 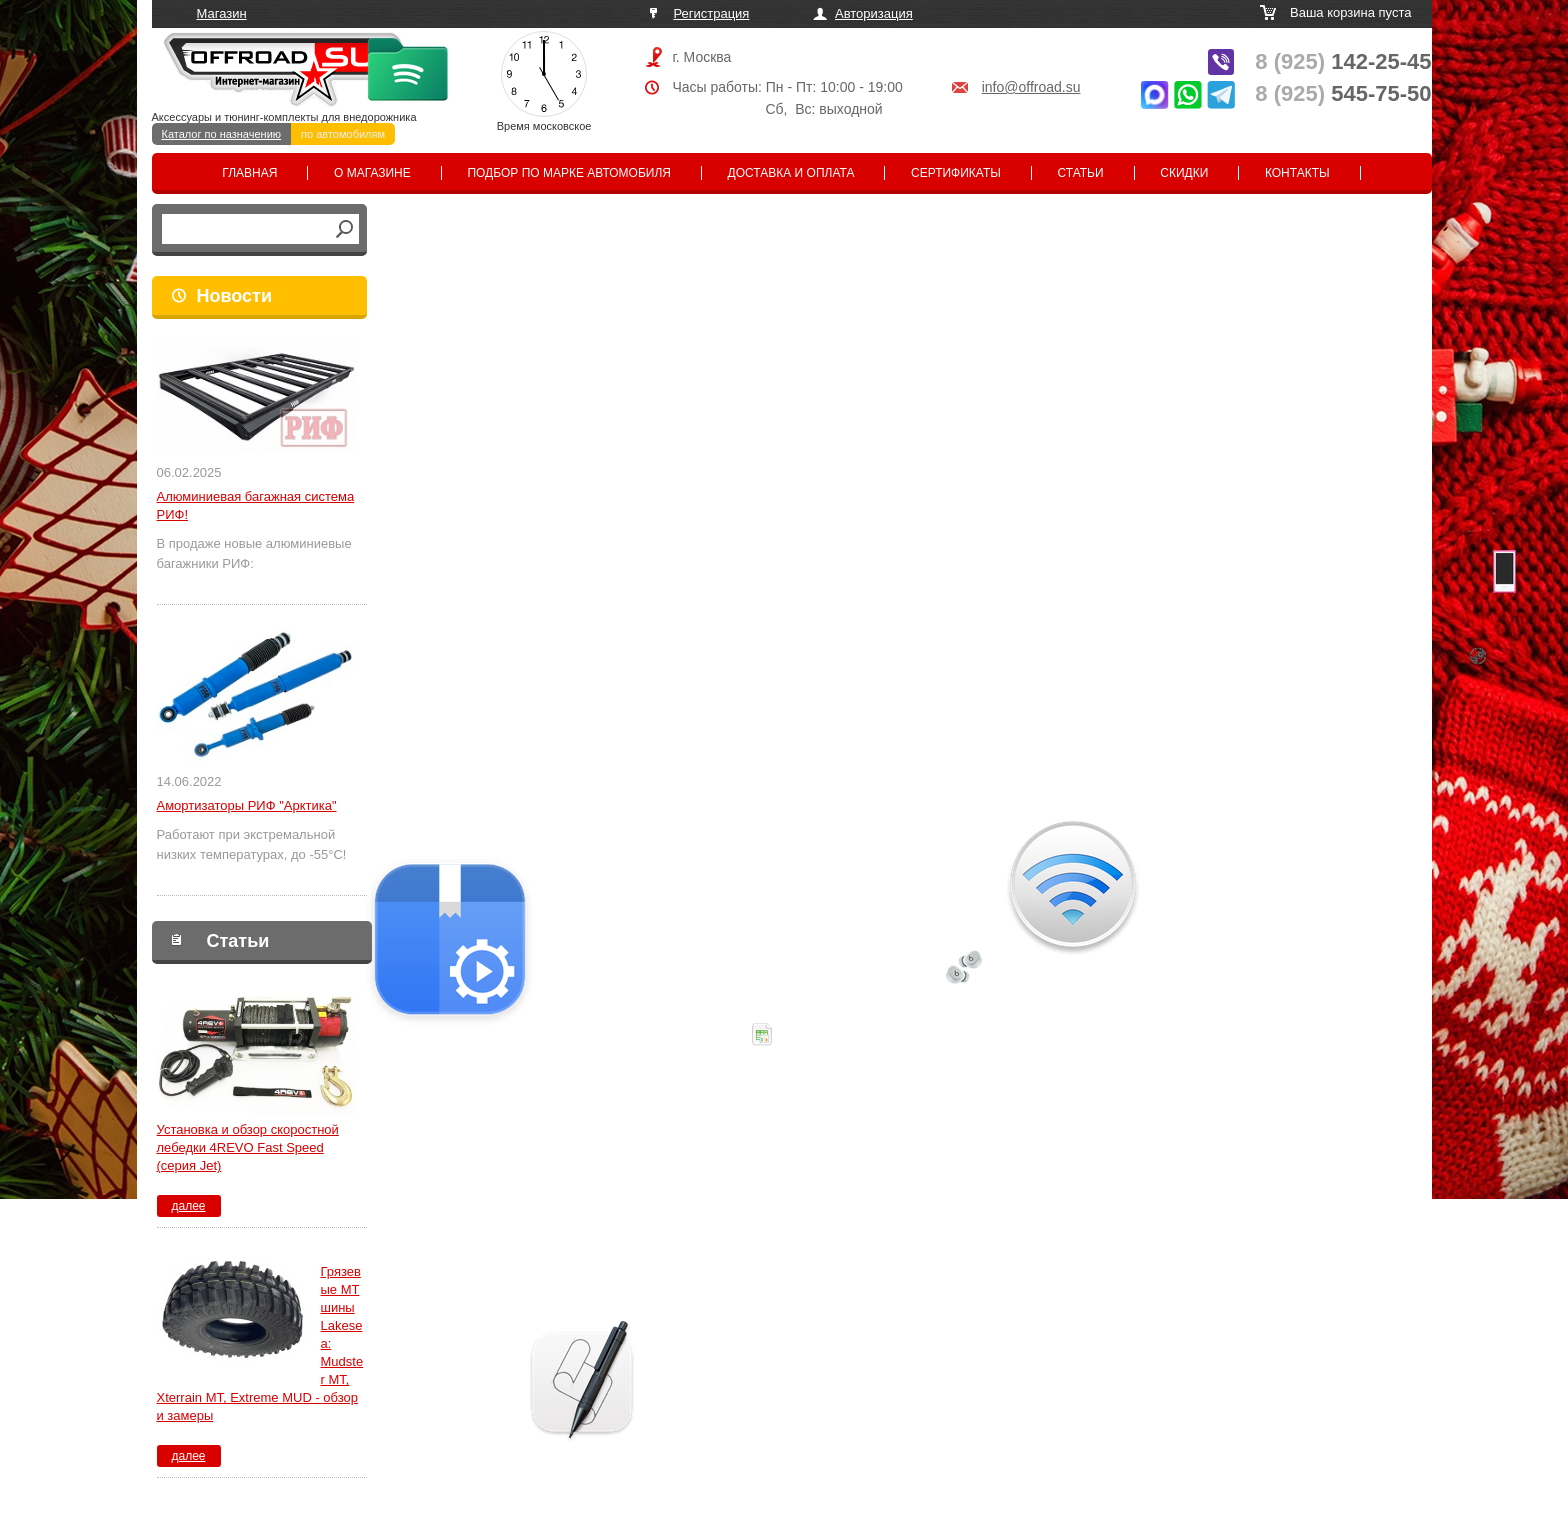 I want to click on open airport utility to manage wireless network settings, so click(x=1073, y=884).